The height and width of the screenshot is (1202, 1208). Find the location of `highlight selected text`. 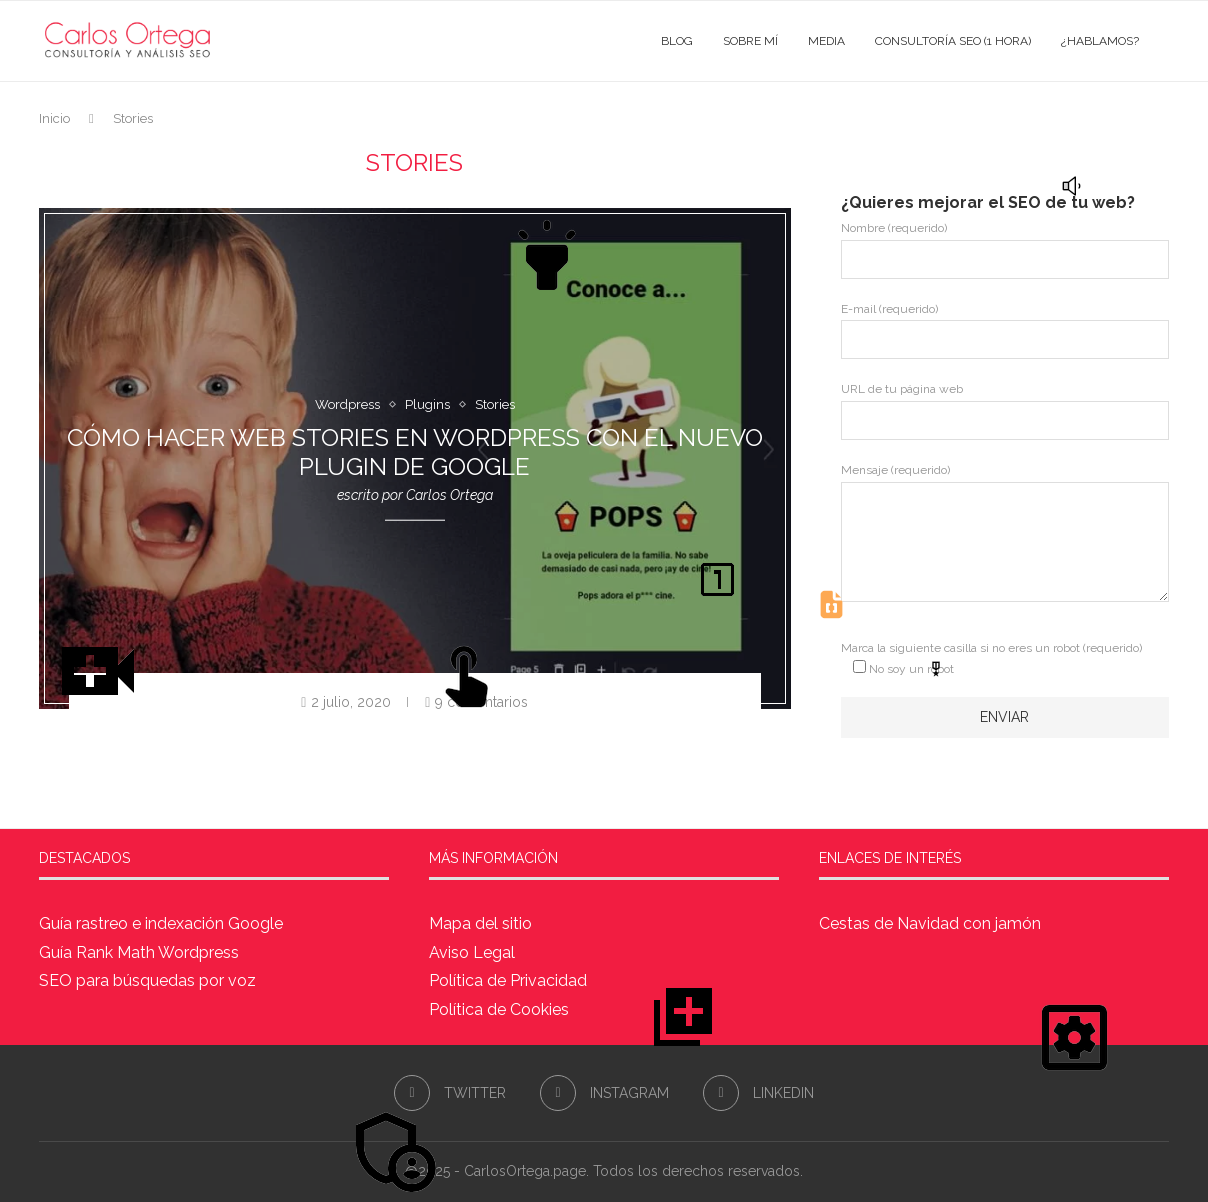

highlight selected text is located at coordinates (547, 255).